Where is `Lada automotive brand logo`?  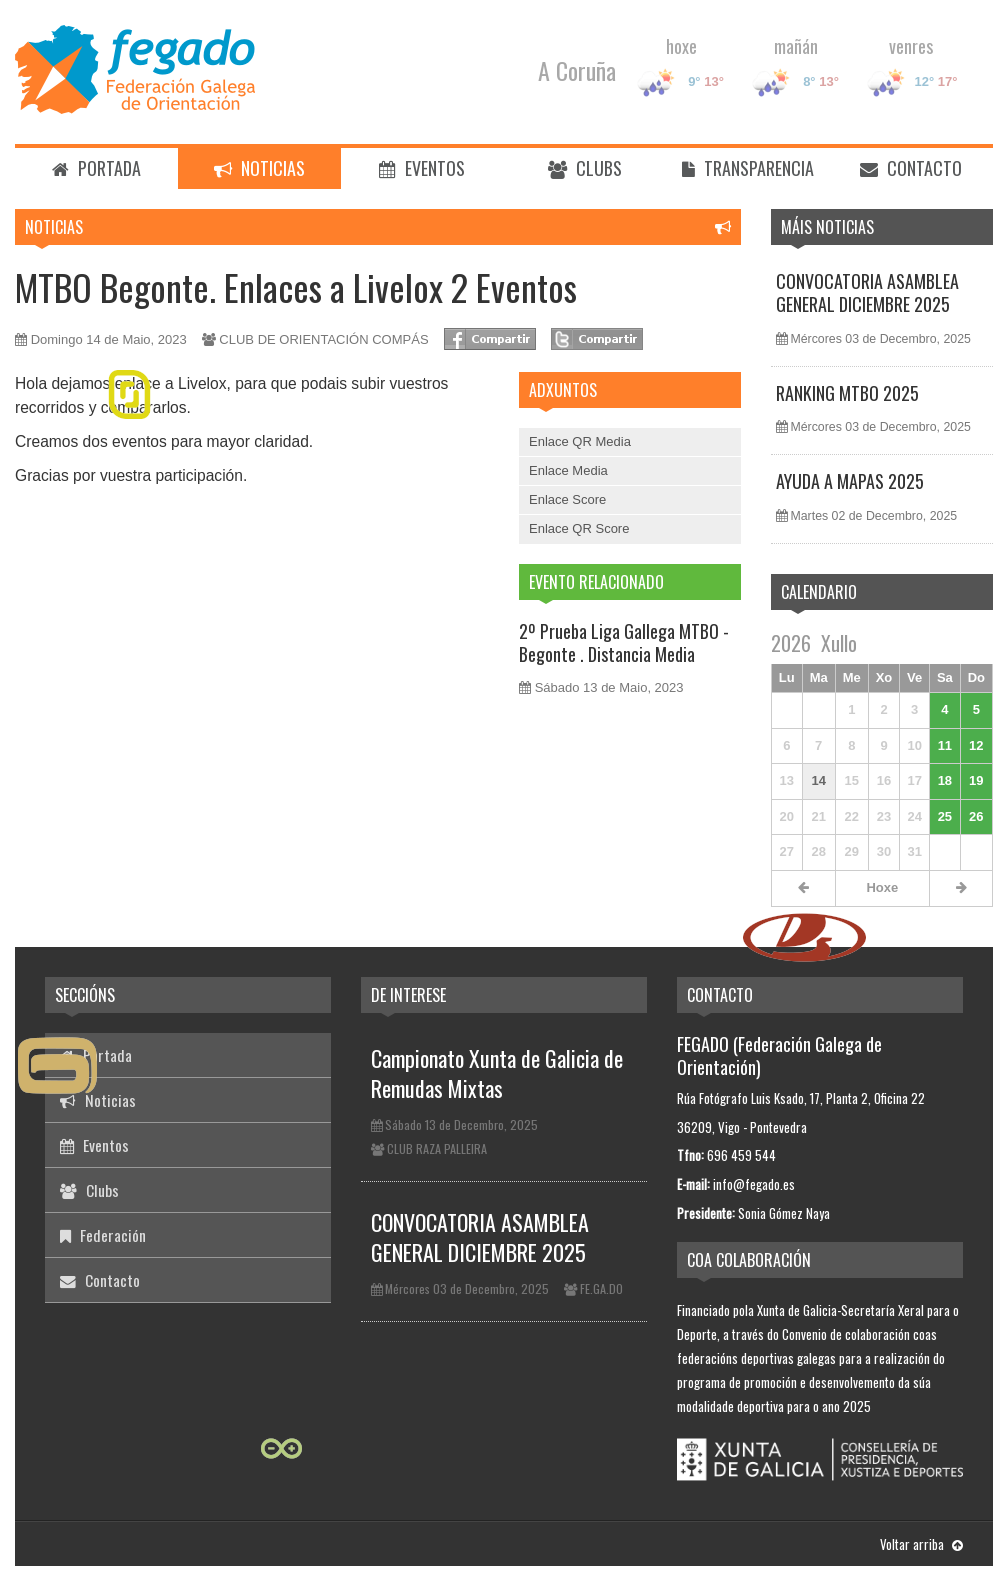 Lada automotive brand logo is located at coordinates (804, 937).